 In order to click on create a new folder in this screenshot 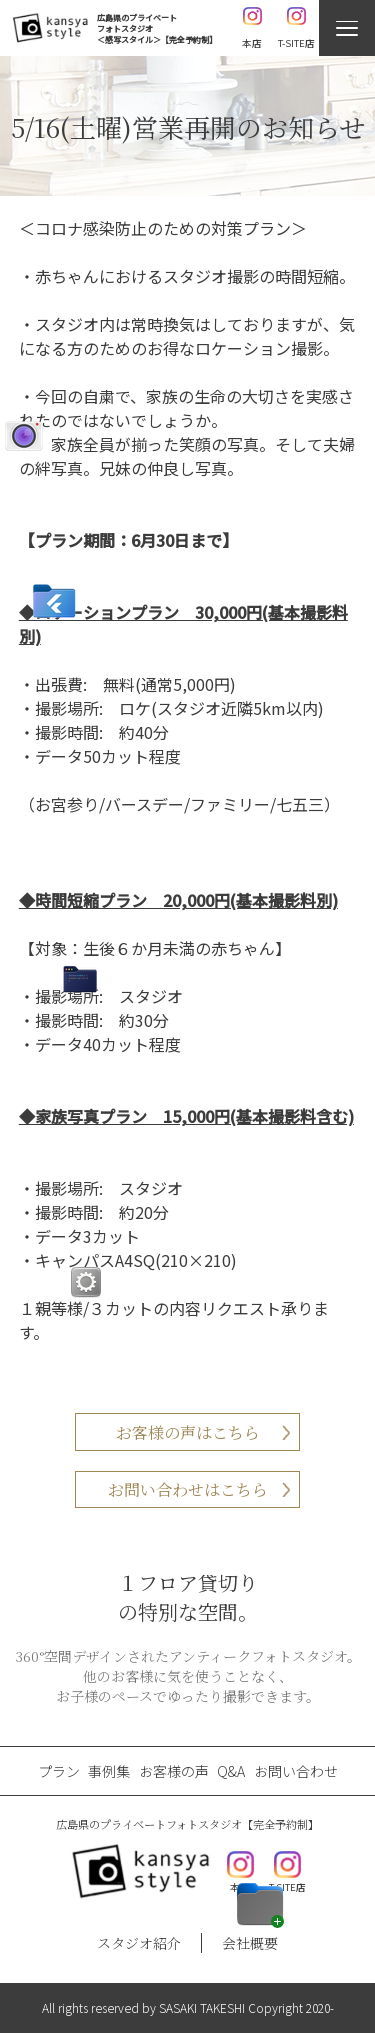, I will do `click(260, 1904)`.